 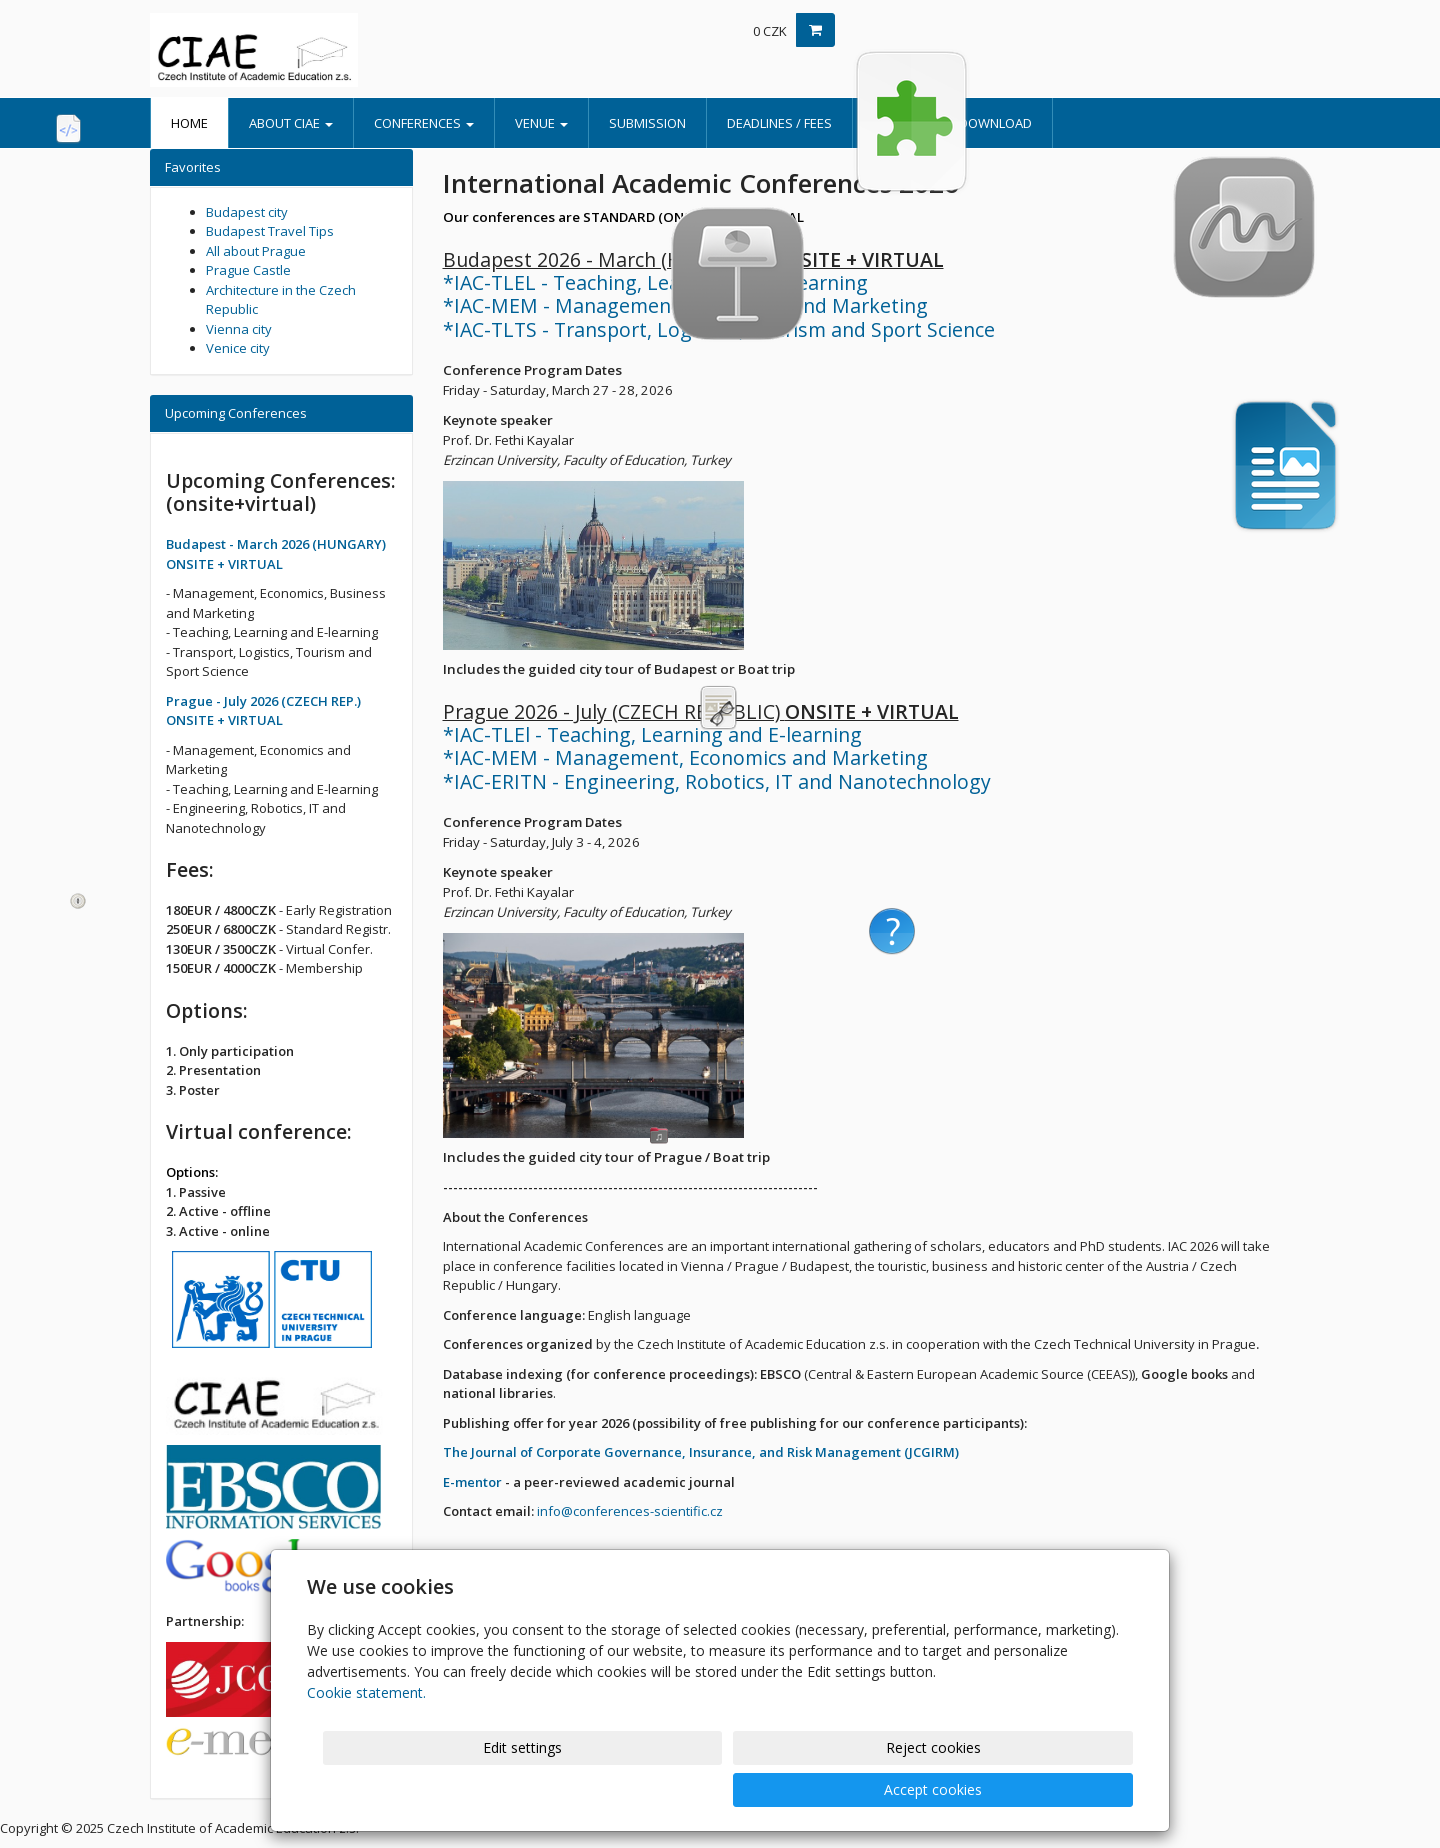 I want to click on open seahorse password and encryption key manager, so click(x=78, y=901).